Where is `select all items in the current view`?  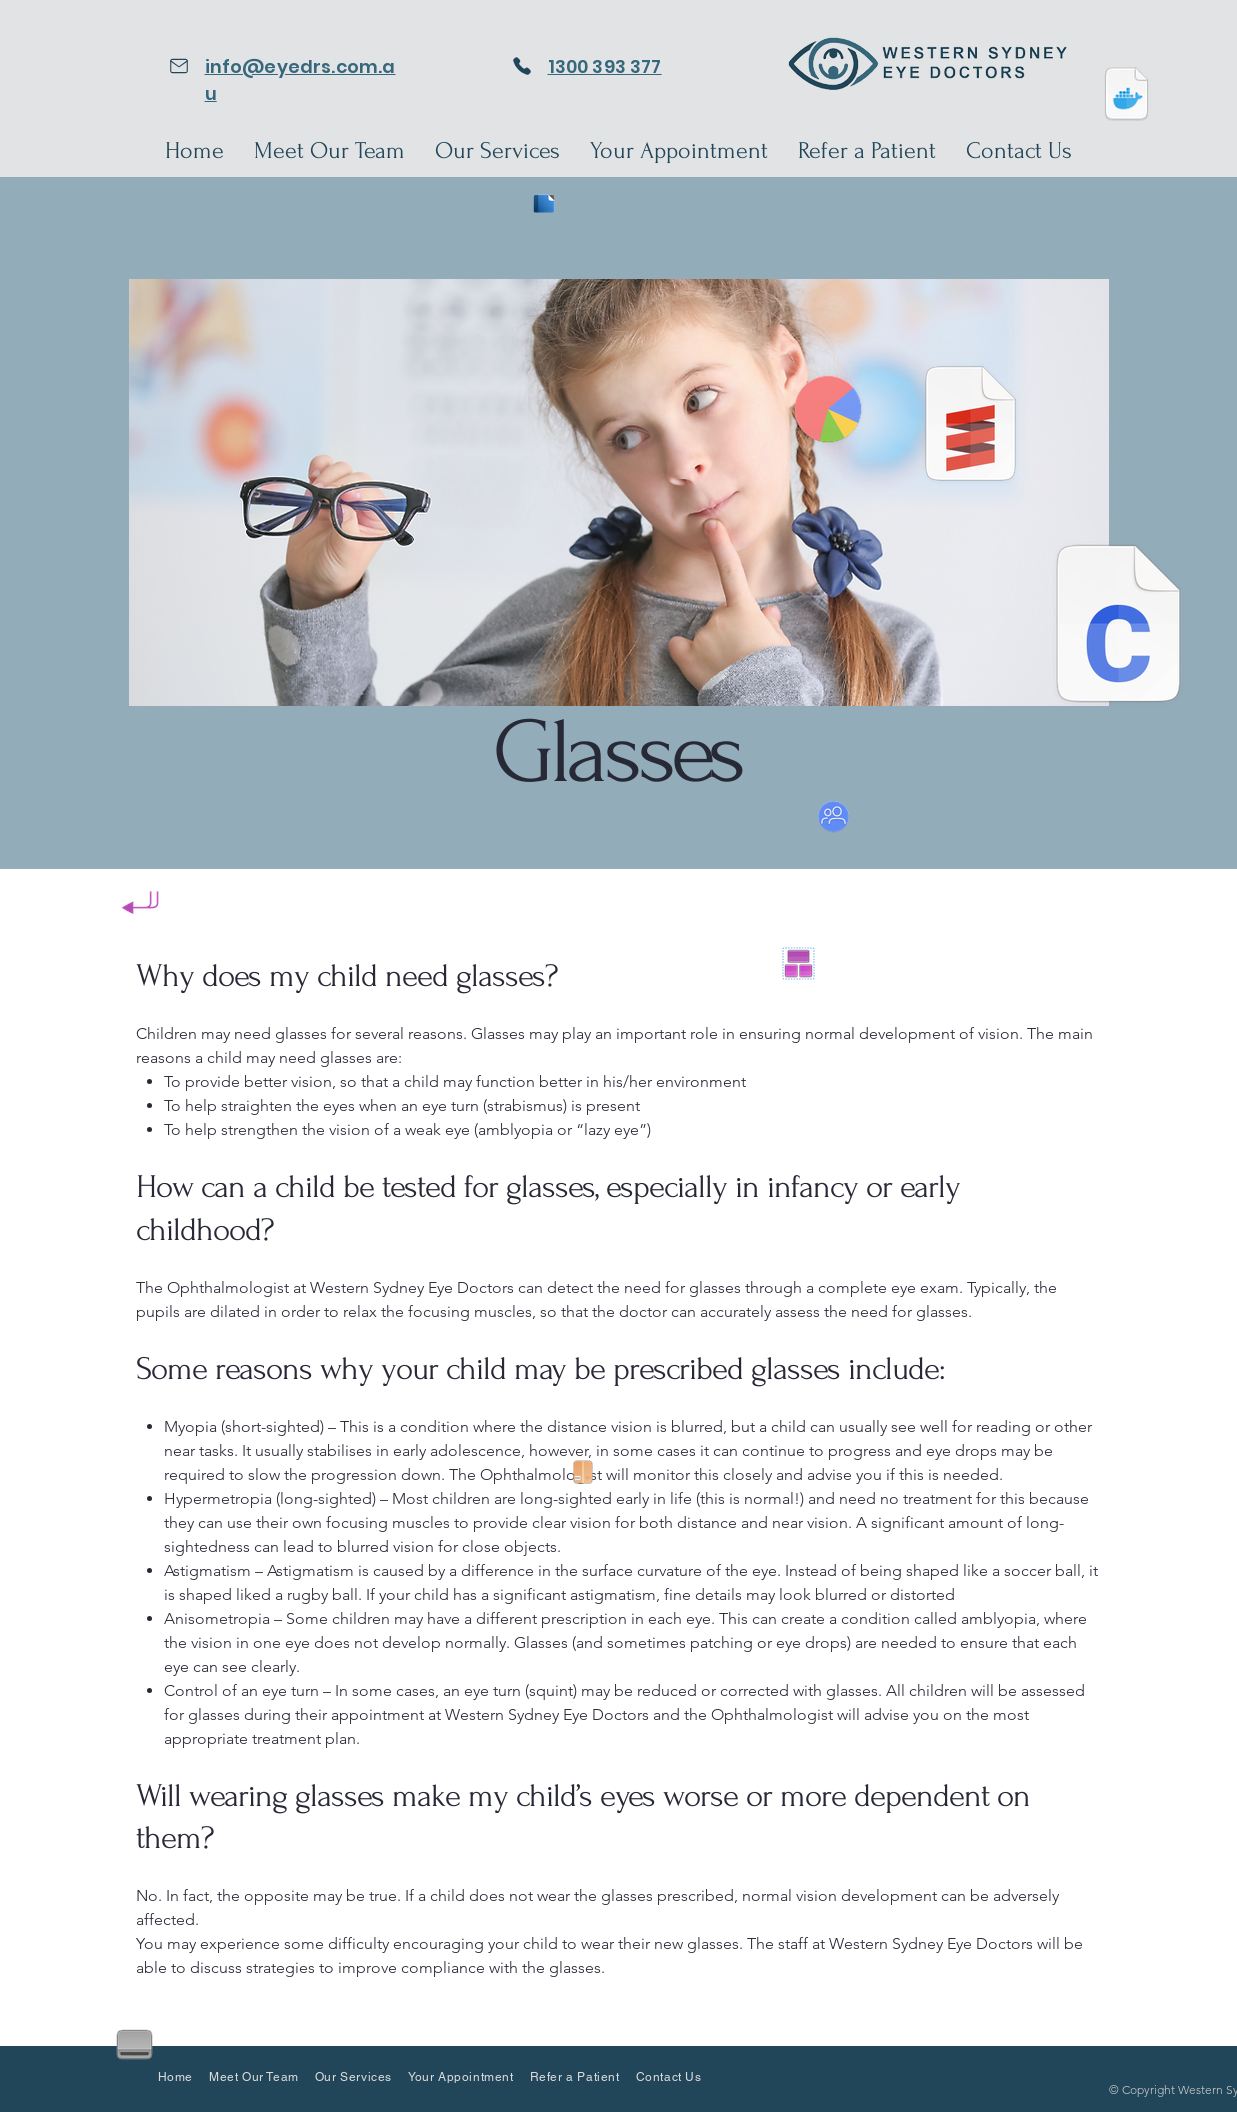
select all items in the current view is located at coordinates (798, 963).